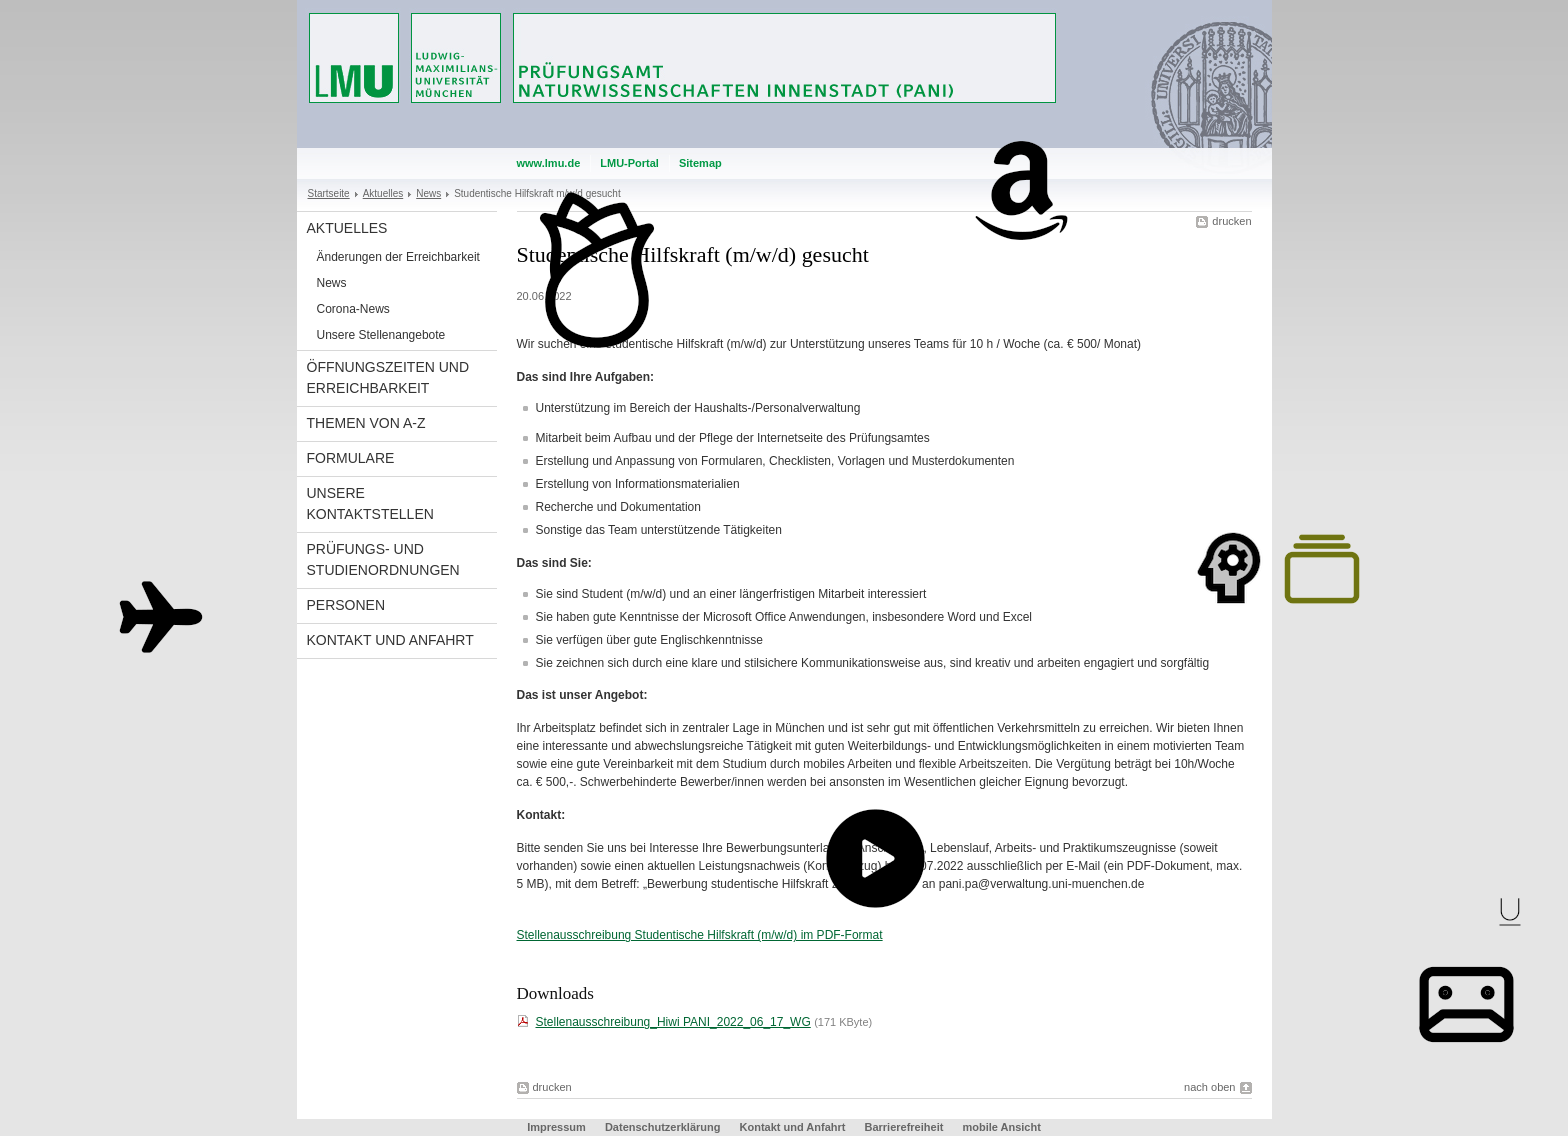  What do you see at coordinates (1466, 1004) in the screenshot?
I see `access audio recordings or cassette archives` at bounding box center [1466, 1004].